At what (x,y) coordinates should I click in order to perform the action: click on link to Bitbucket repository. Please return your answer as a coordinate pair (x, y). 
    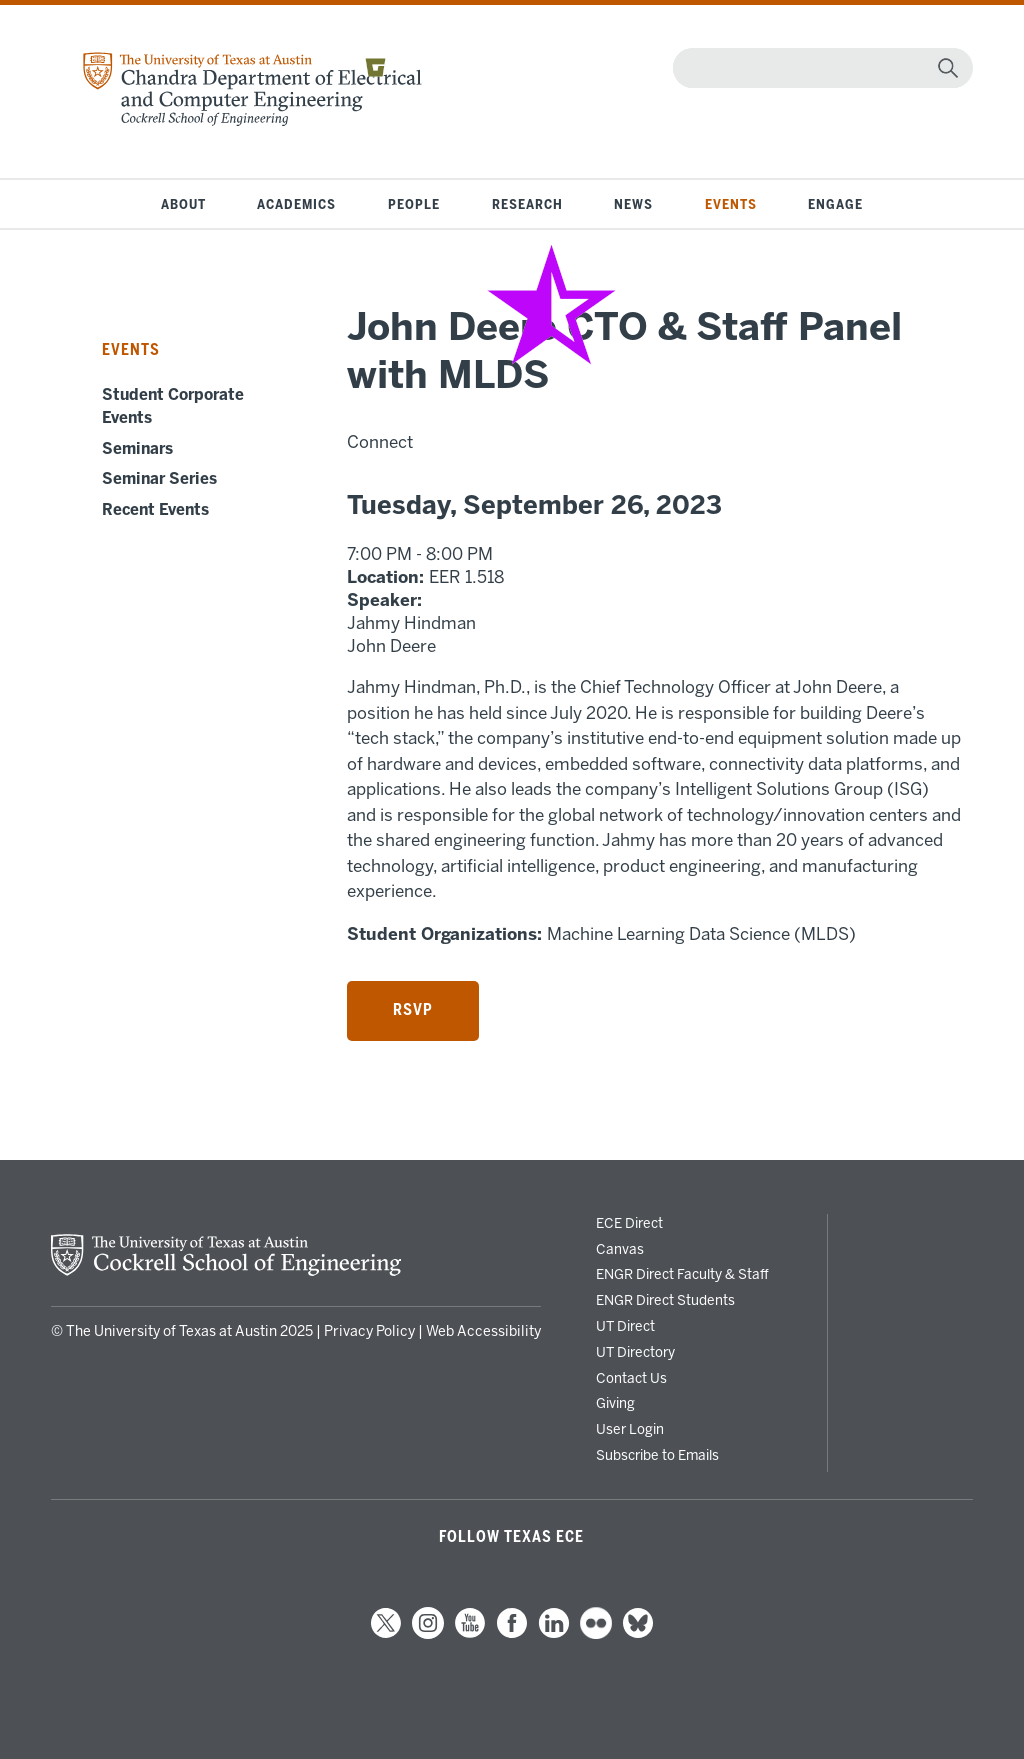
    Looking at the image, I should click on (375, 67).